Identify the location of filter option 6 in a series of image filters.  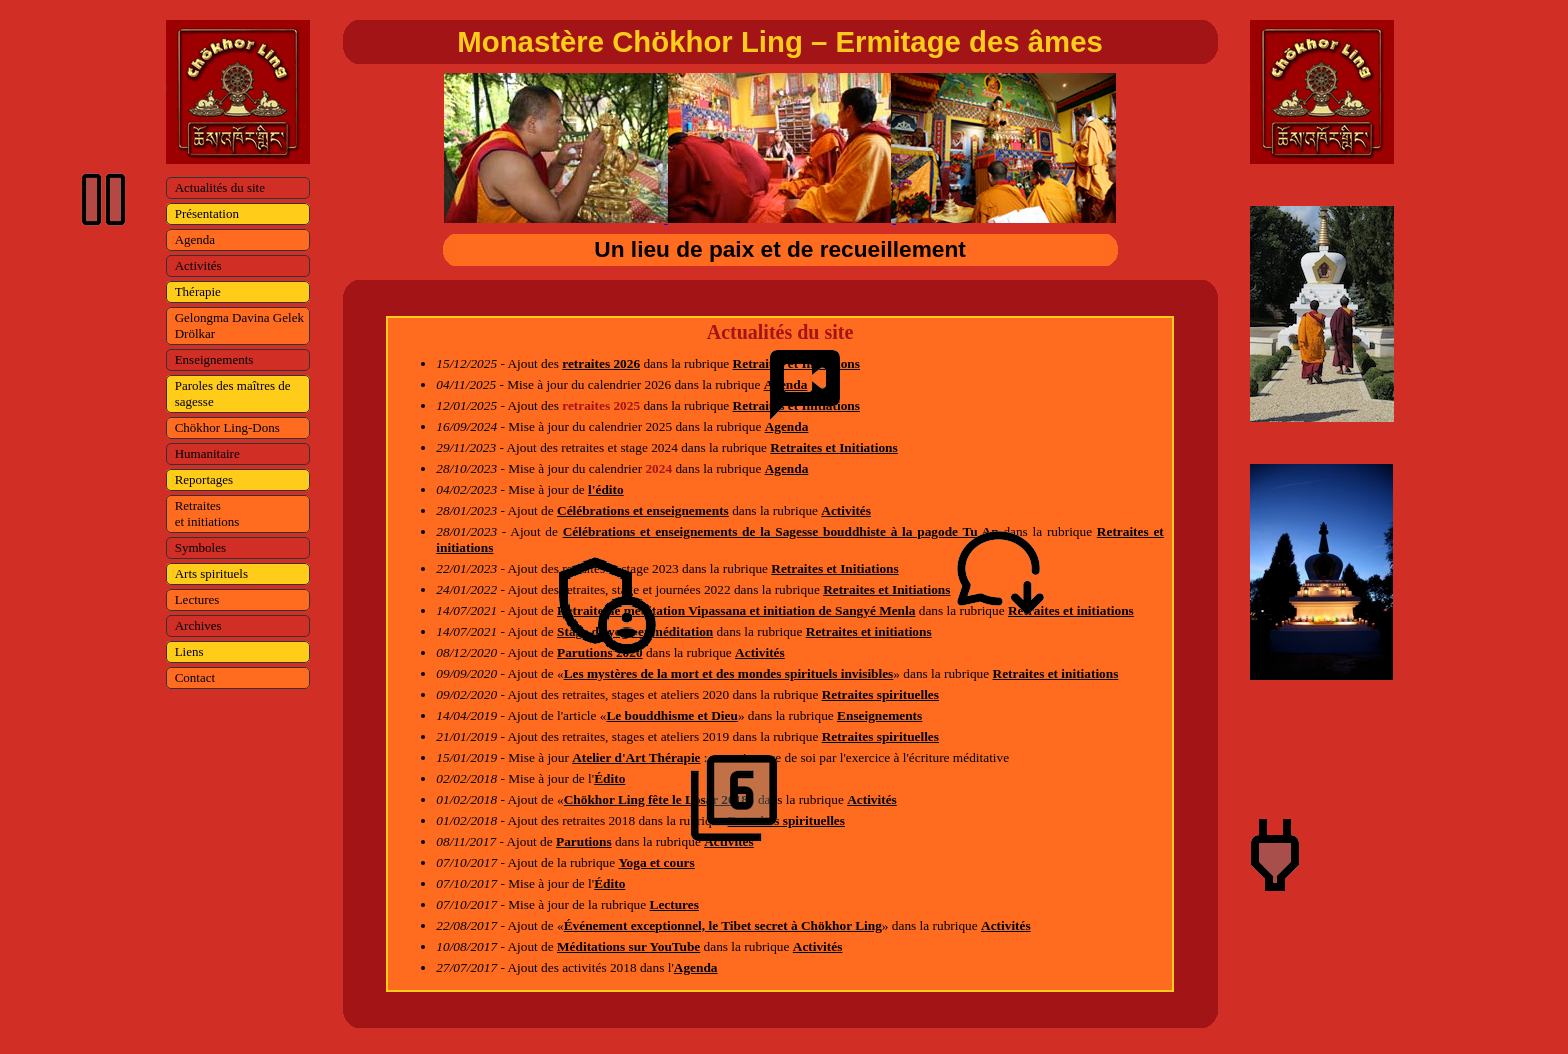
(734, 798).